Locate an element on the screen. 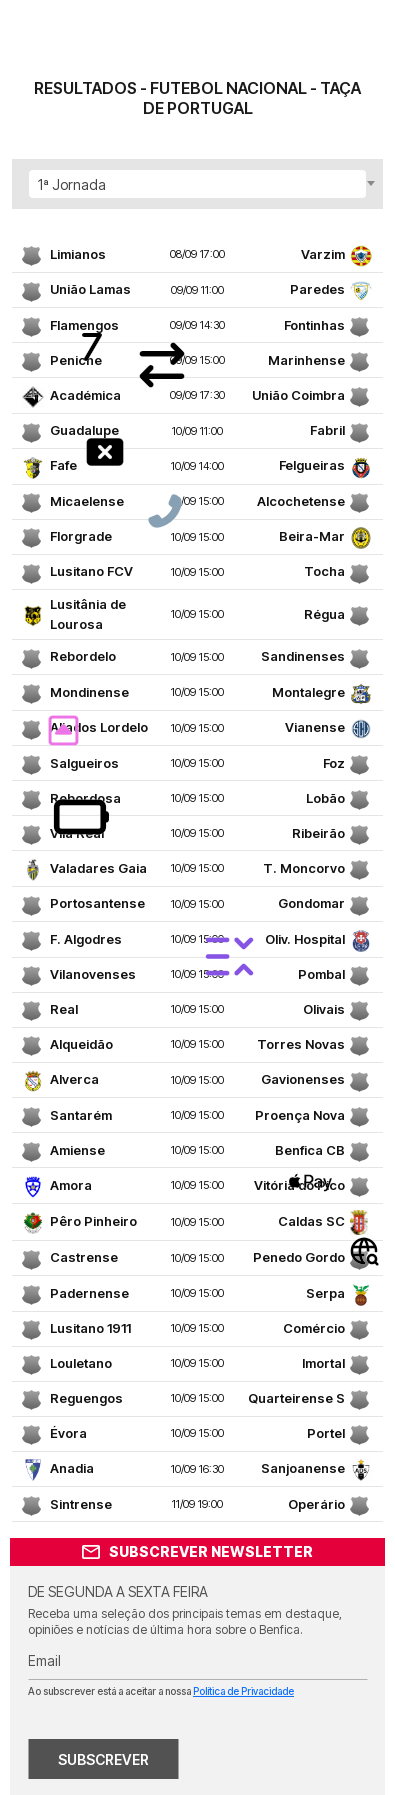 This screenshot has height=1795, width=395. collapse or expand all list items is located at coordinates (229, 956).